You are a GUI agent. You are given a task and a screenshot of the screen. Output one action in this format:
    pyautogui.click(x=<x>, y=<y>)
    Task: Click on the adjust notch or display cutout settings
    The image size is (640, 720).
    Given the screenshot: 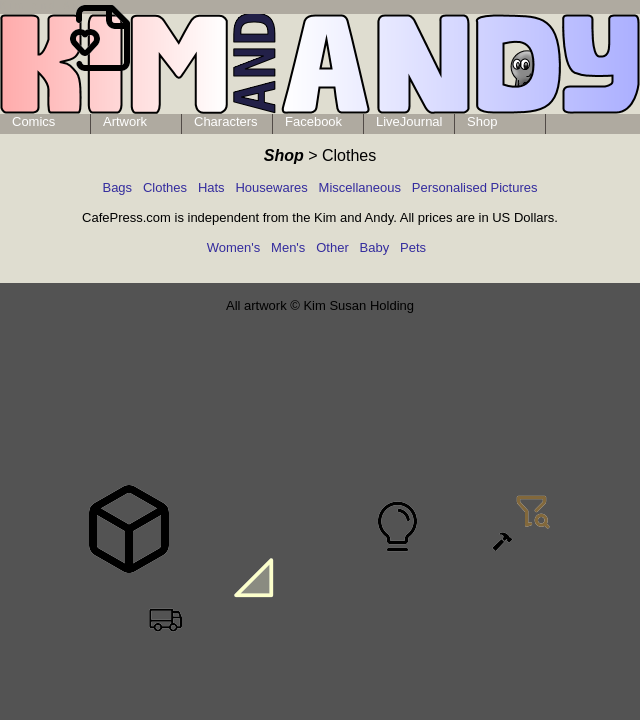 What is the action you would take?
    pyautogui.click(x=256, y=580)
    